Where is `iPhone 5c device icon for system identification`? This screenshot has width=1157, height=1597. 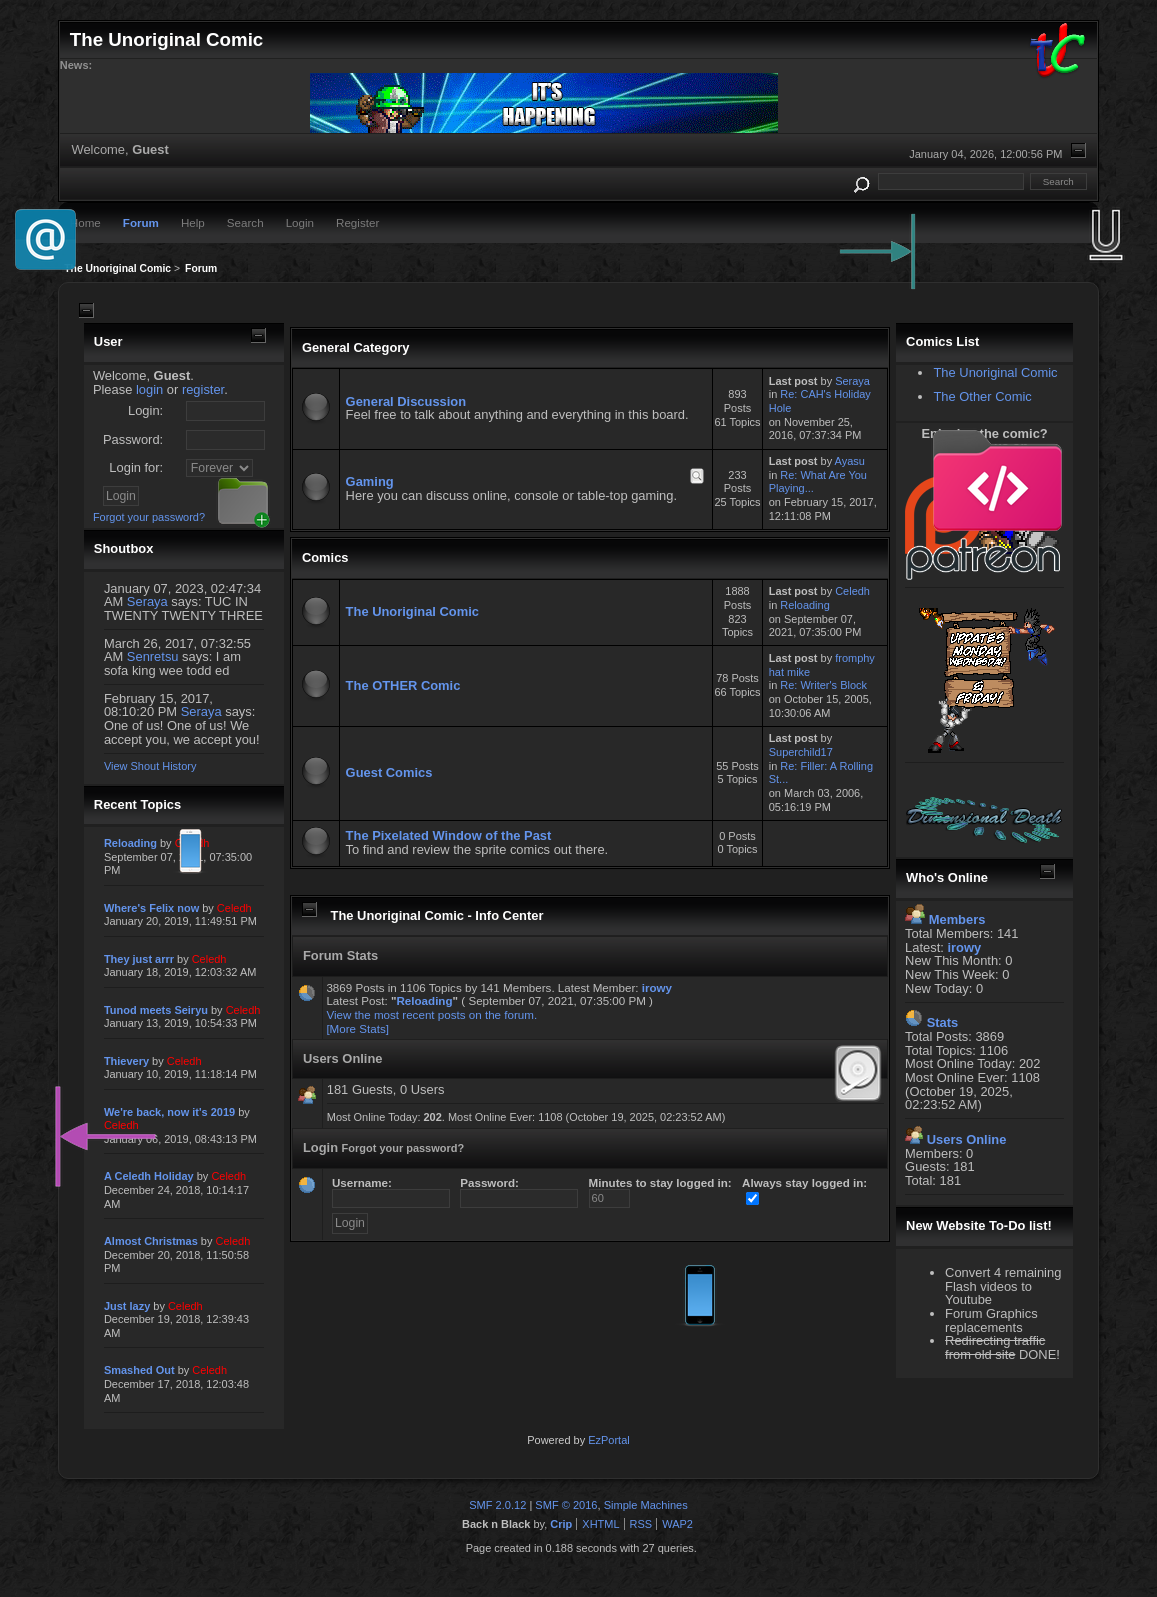 iPhone 5c device icon for system identification is located at coordinates (700, 1296).